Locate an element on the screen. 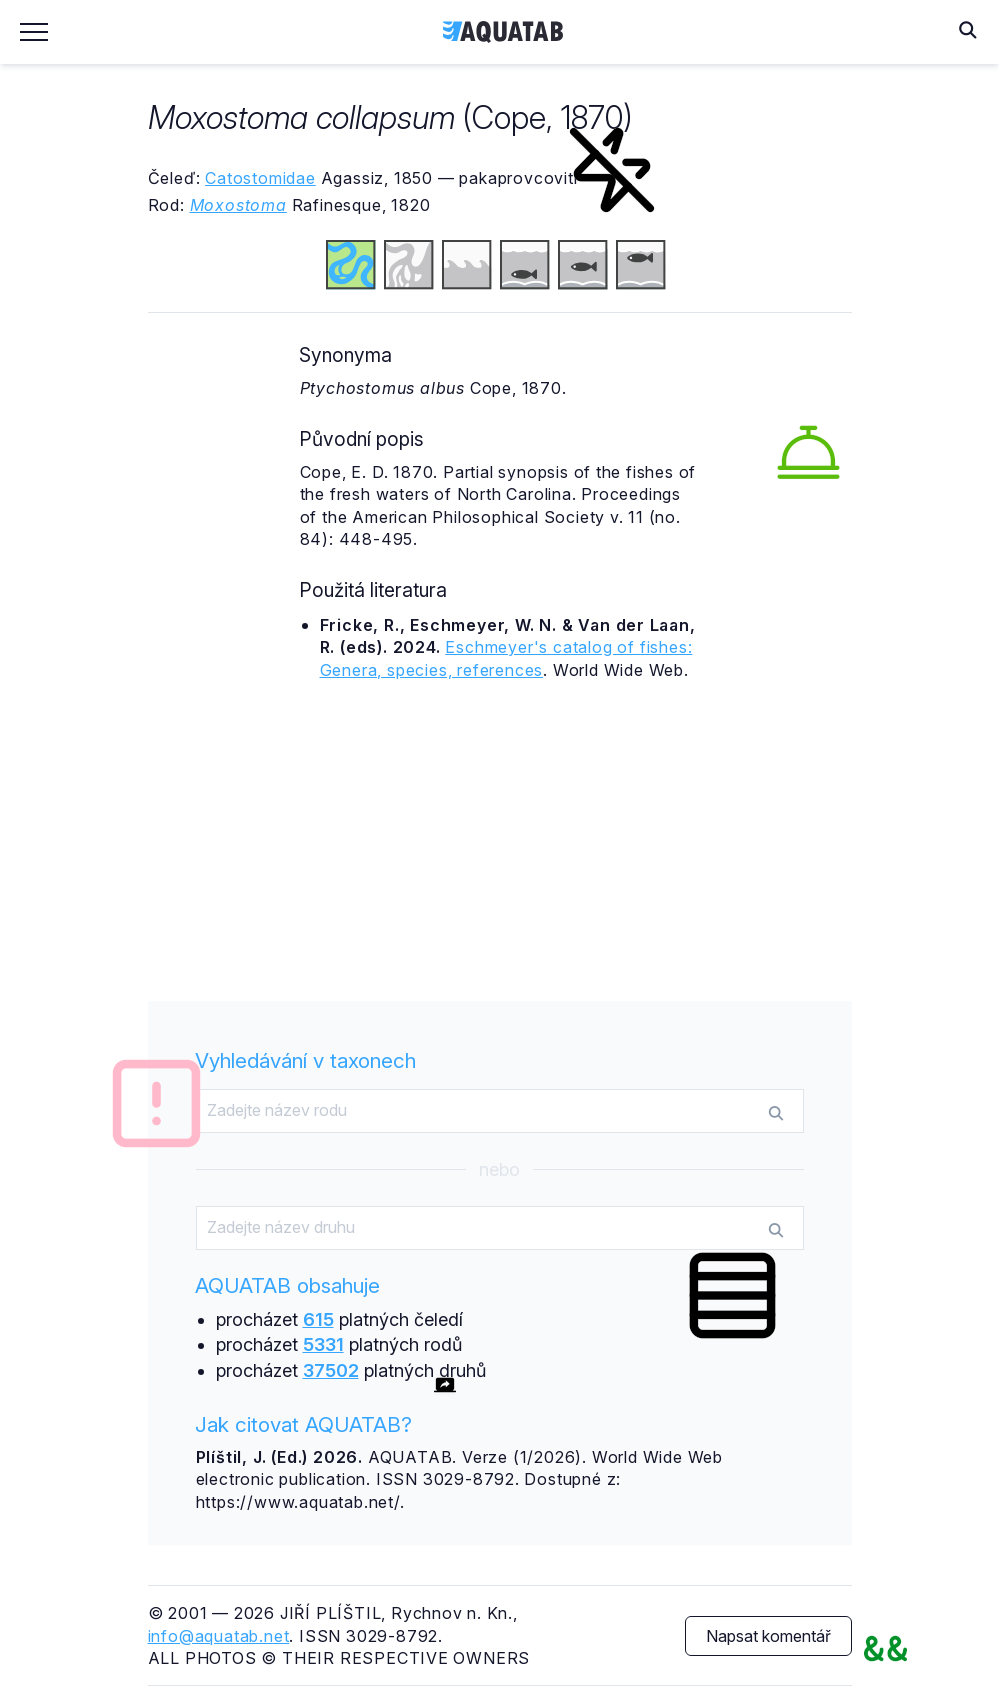 The image size is (999, 1686). request assistance or service is located at coordinates (808, 454).